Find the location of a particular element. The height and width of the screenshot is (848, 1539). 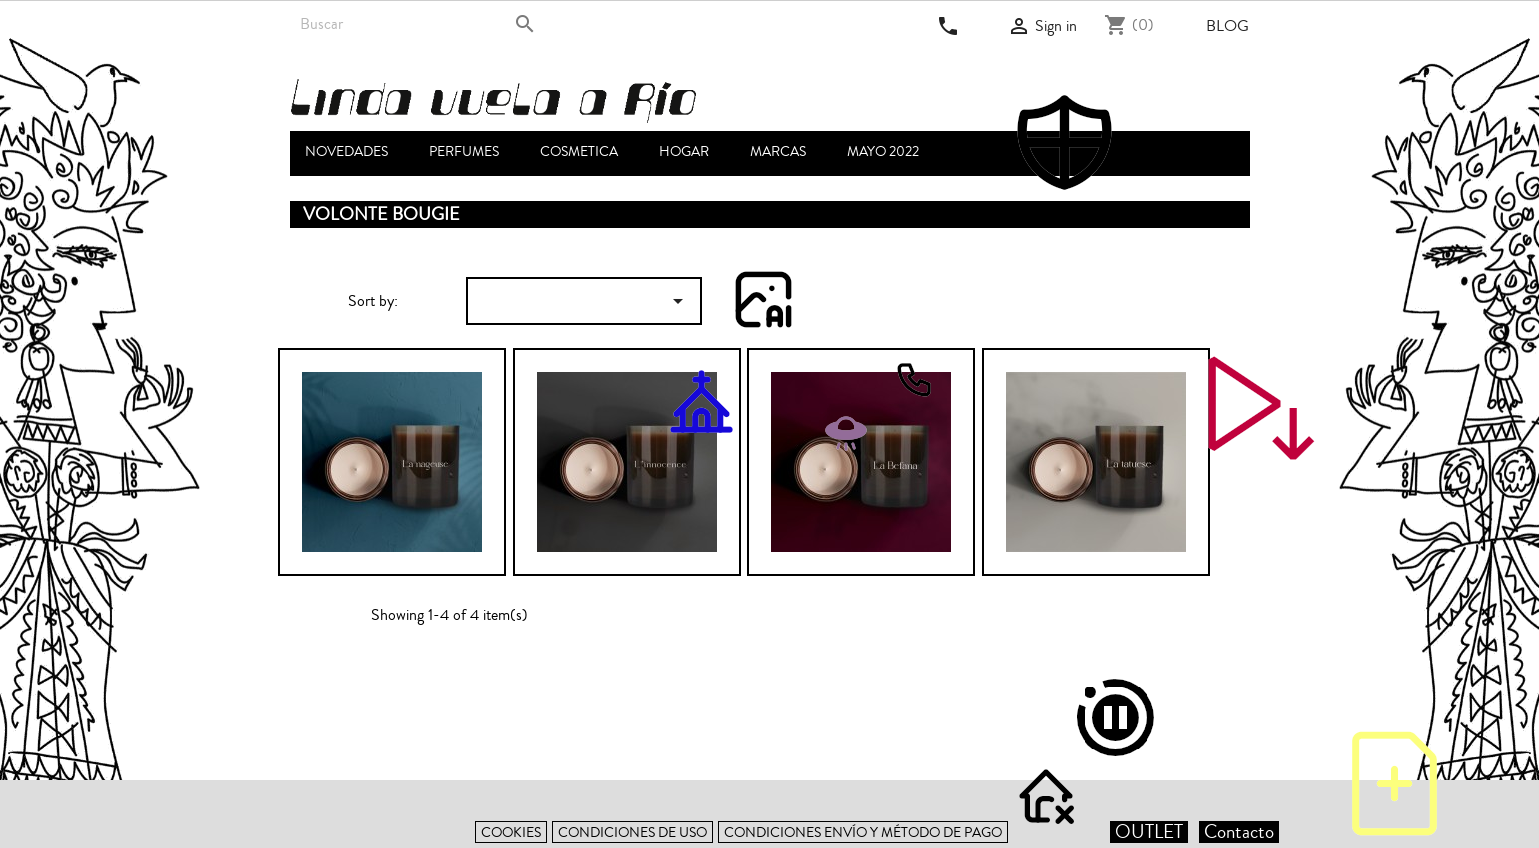

run code below current selection is located at coordinates (1260, 408).